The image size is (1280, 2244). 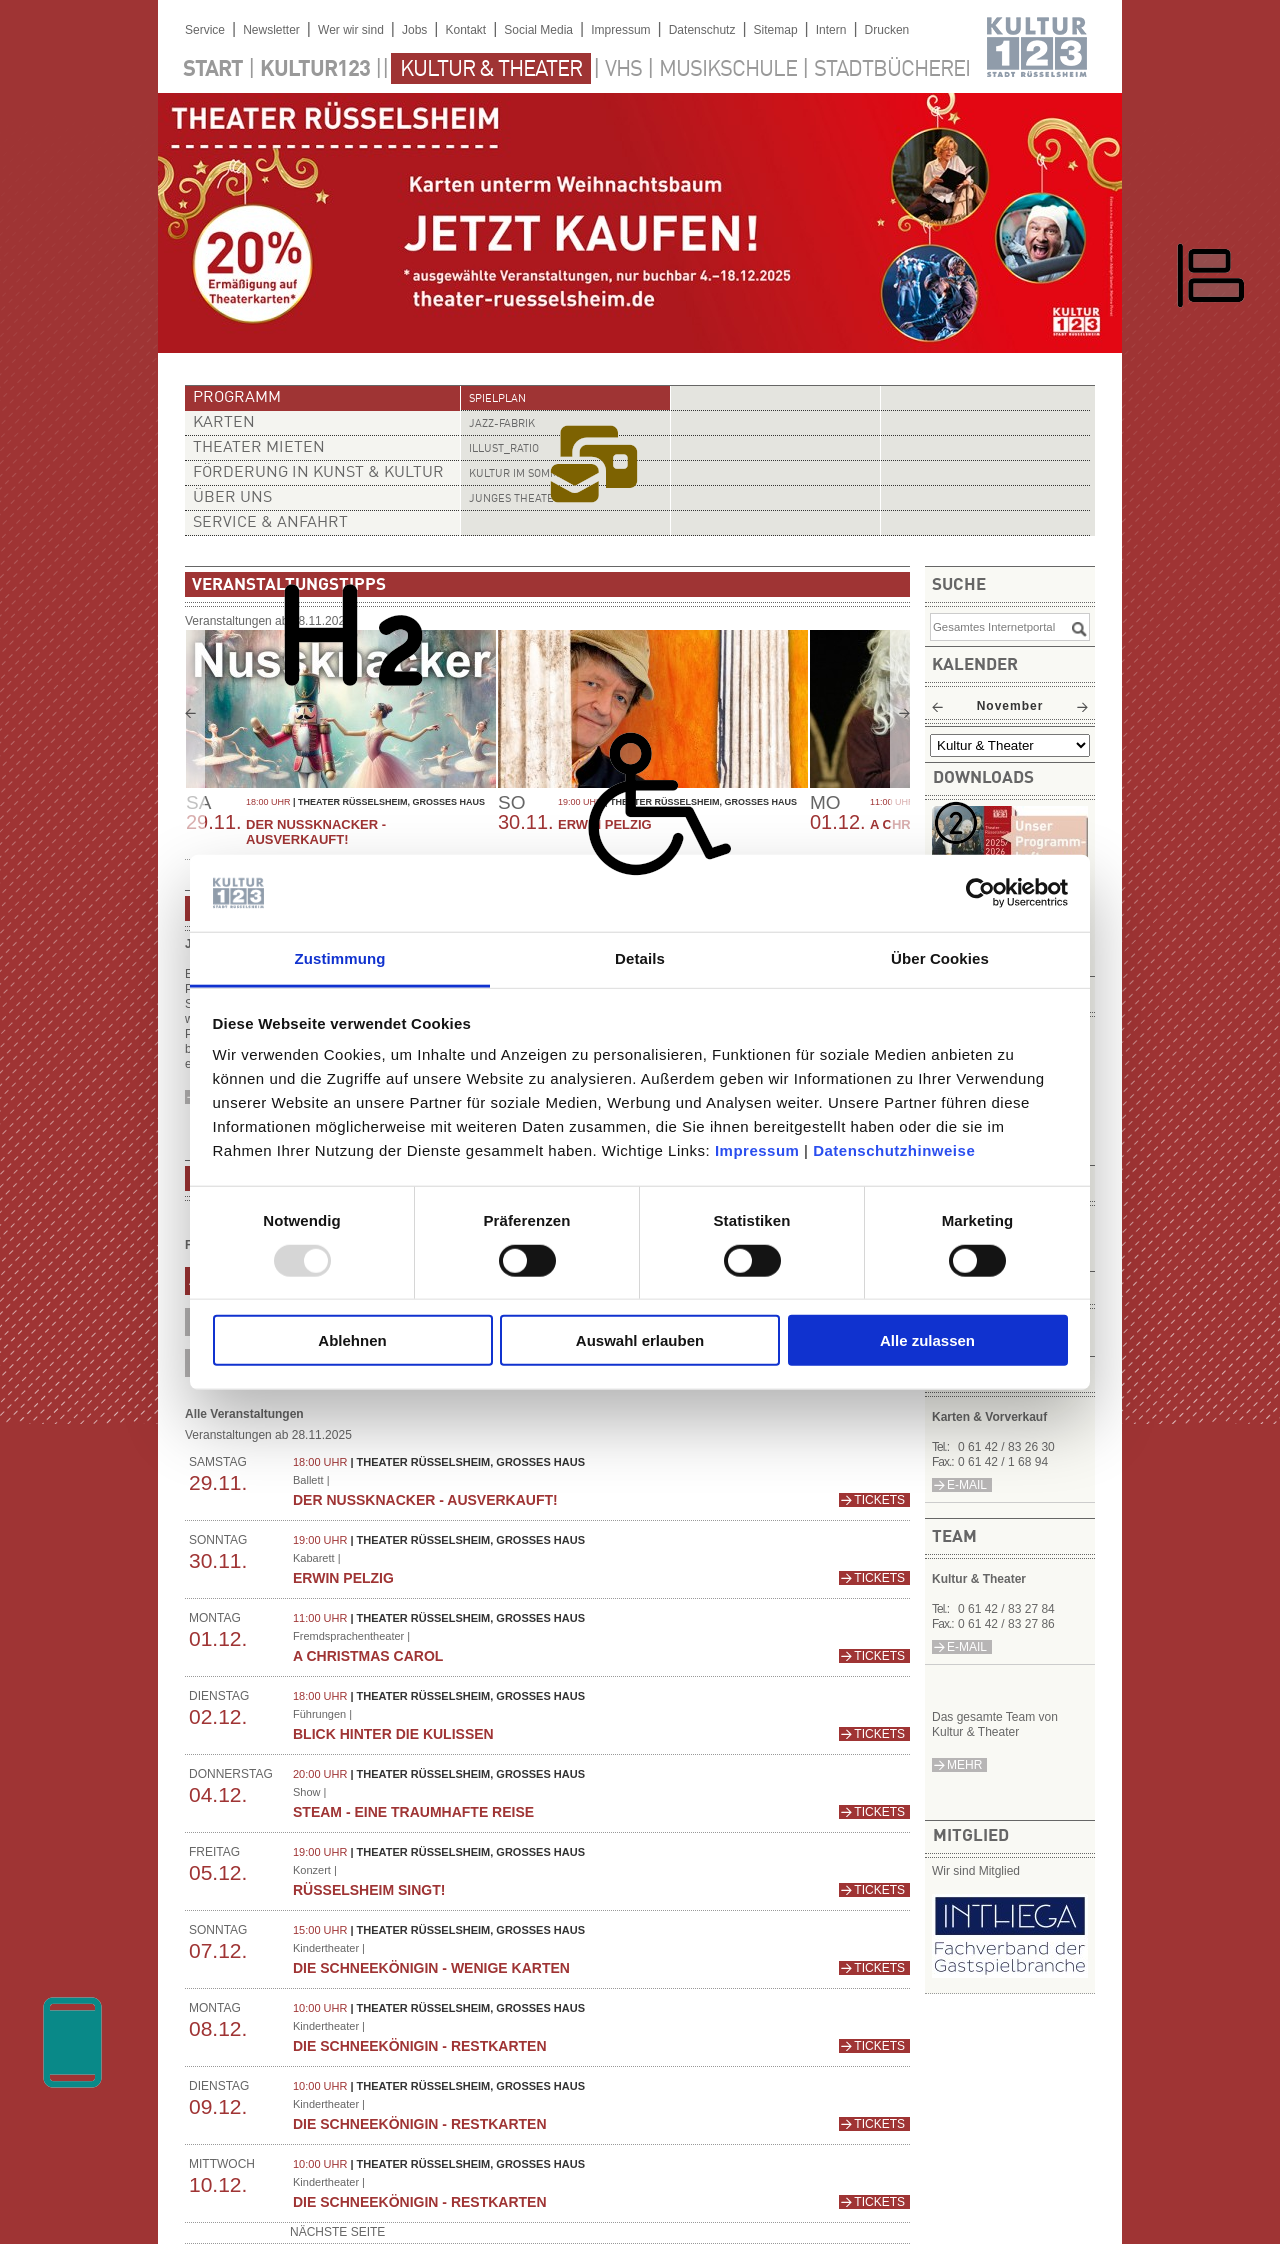 I want to click on indicates wheelchair accessibility available, so click(x=646, y=806).